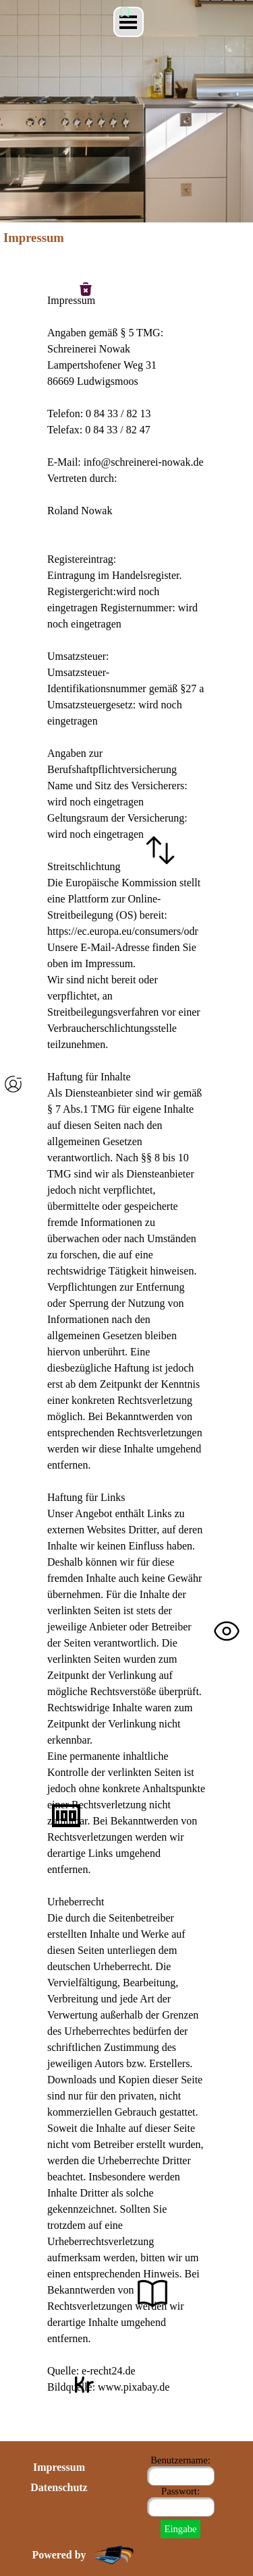  I want to click on remove a user from your contacts, so click(13, 1084).